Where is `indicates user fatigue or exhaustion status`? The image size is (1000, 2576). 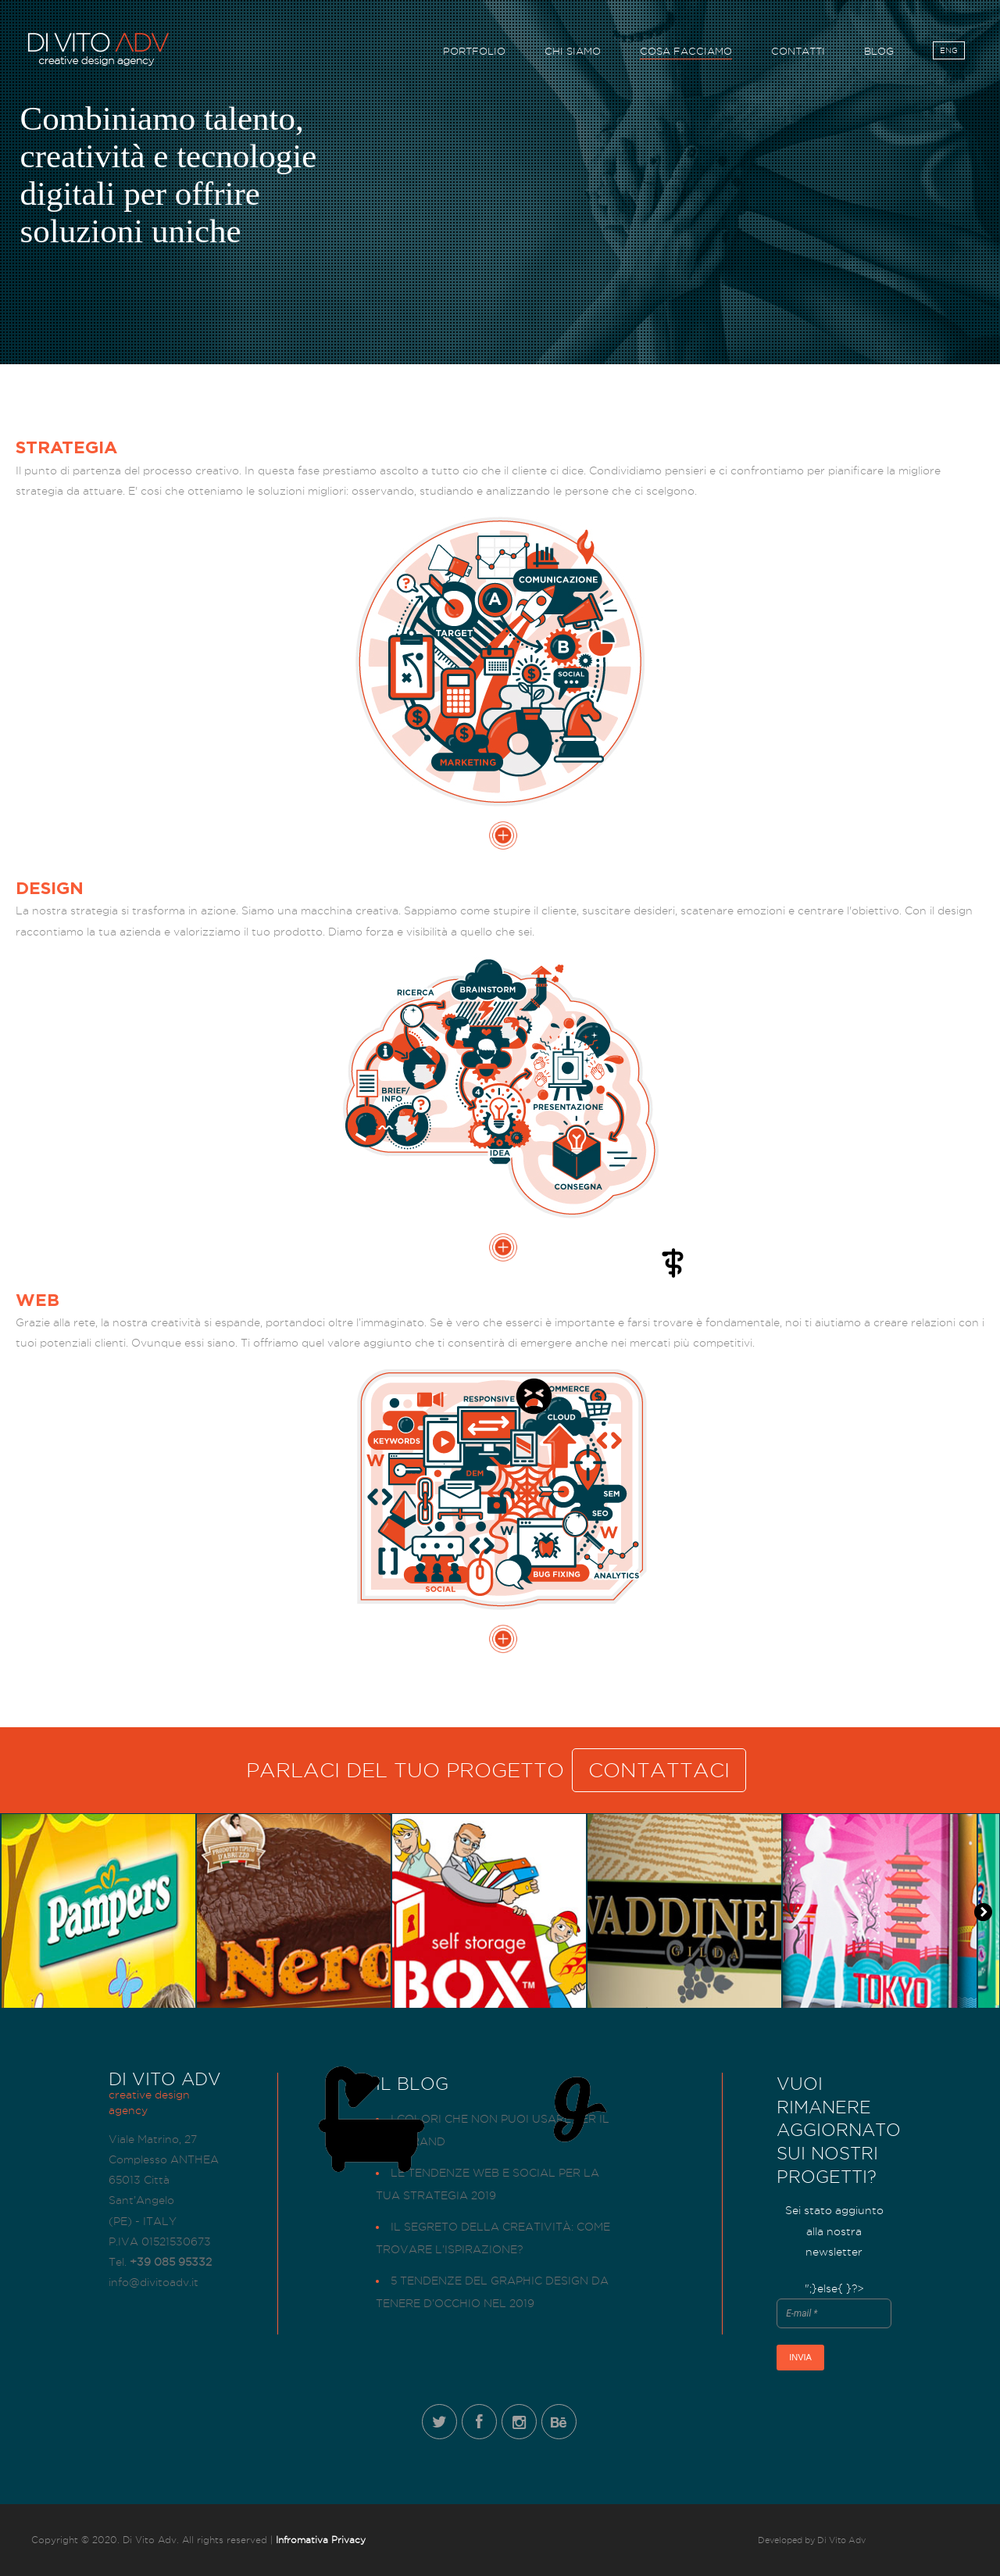
indicates user fatigue or exhaustion status is located at coordinates (534, 1396).